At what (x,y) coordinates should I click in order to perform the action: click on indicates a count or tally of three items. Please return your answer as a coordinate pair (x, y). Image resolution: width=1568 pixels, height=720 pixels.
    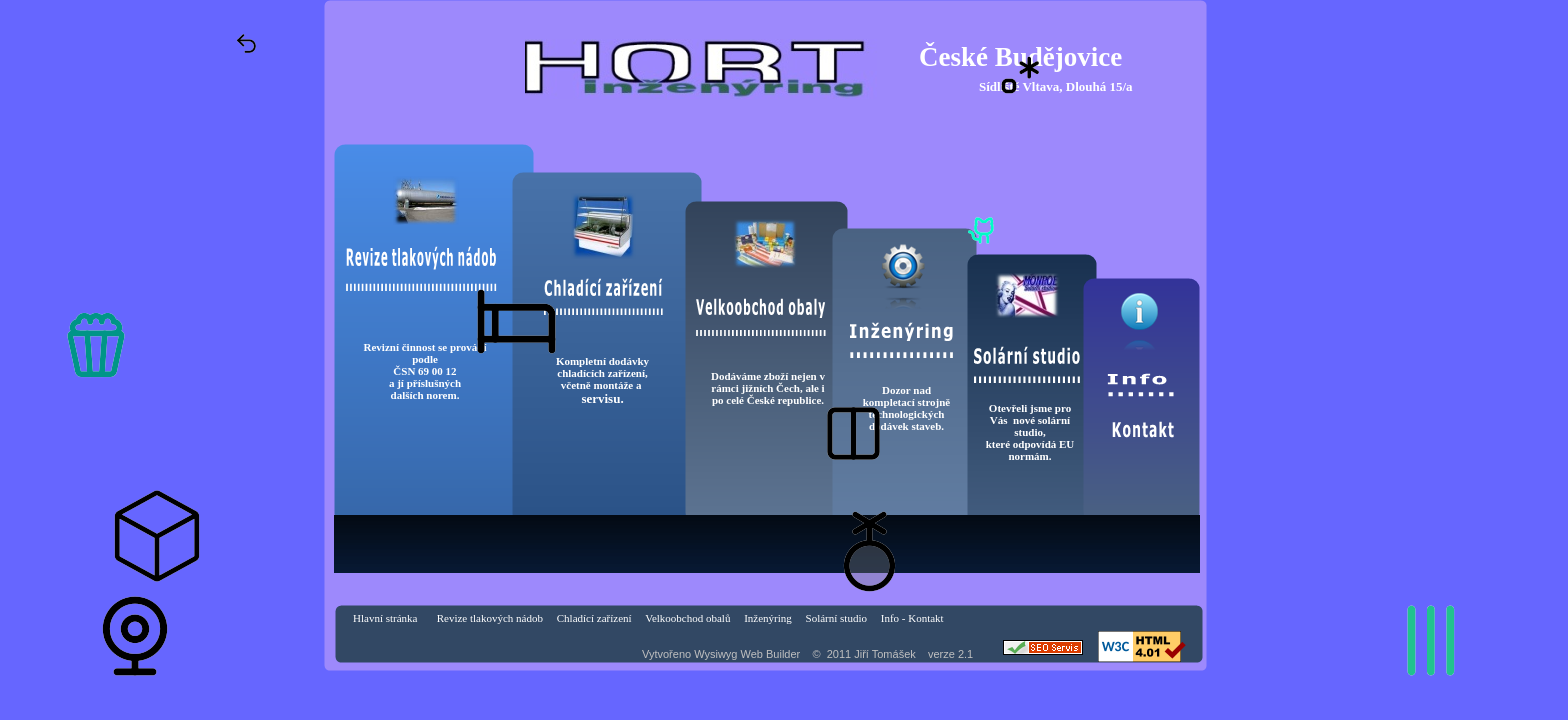
    Looking at the image, I should click on (1442, 640).